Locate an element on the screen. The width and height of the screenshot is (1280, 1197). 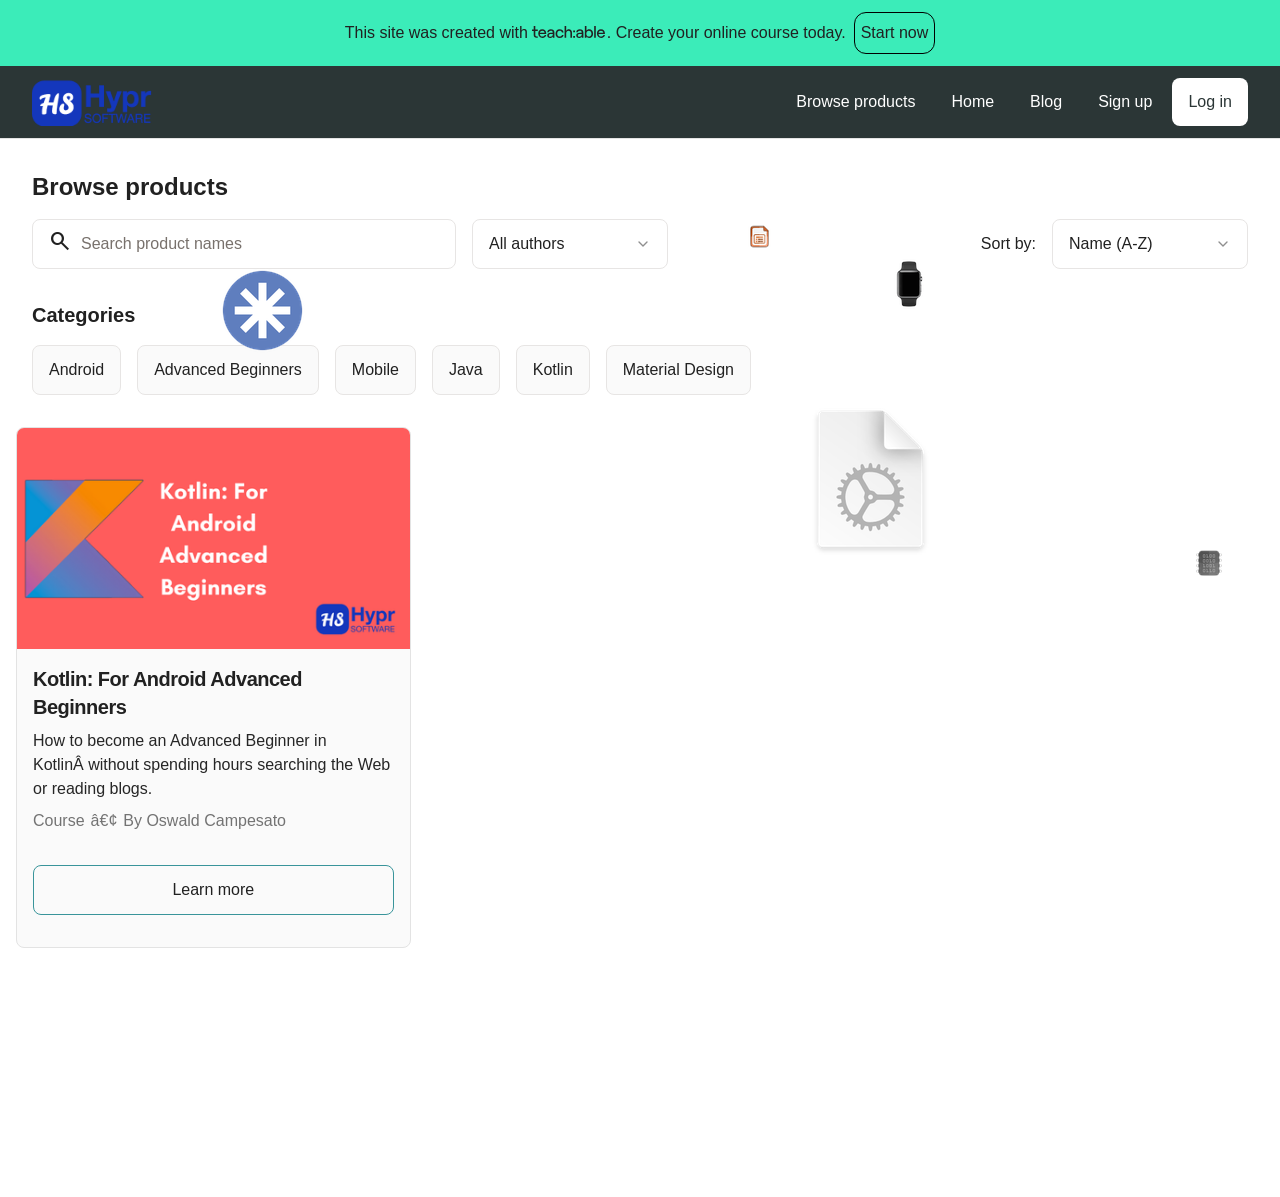
apple watch device icon is located at coordinates (909, 284).